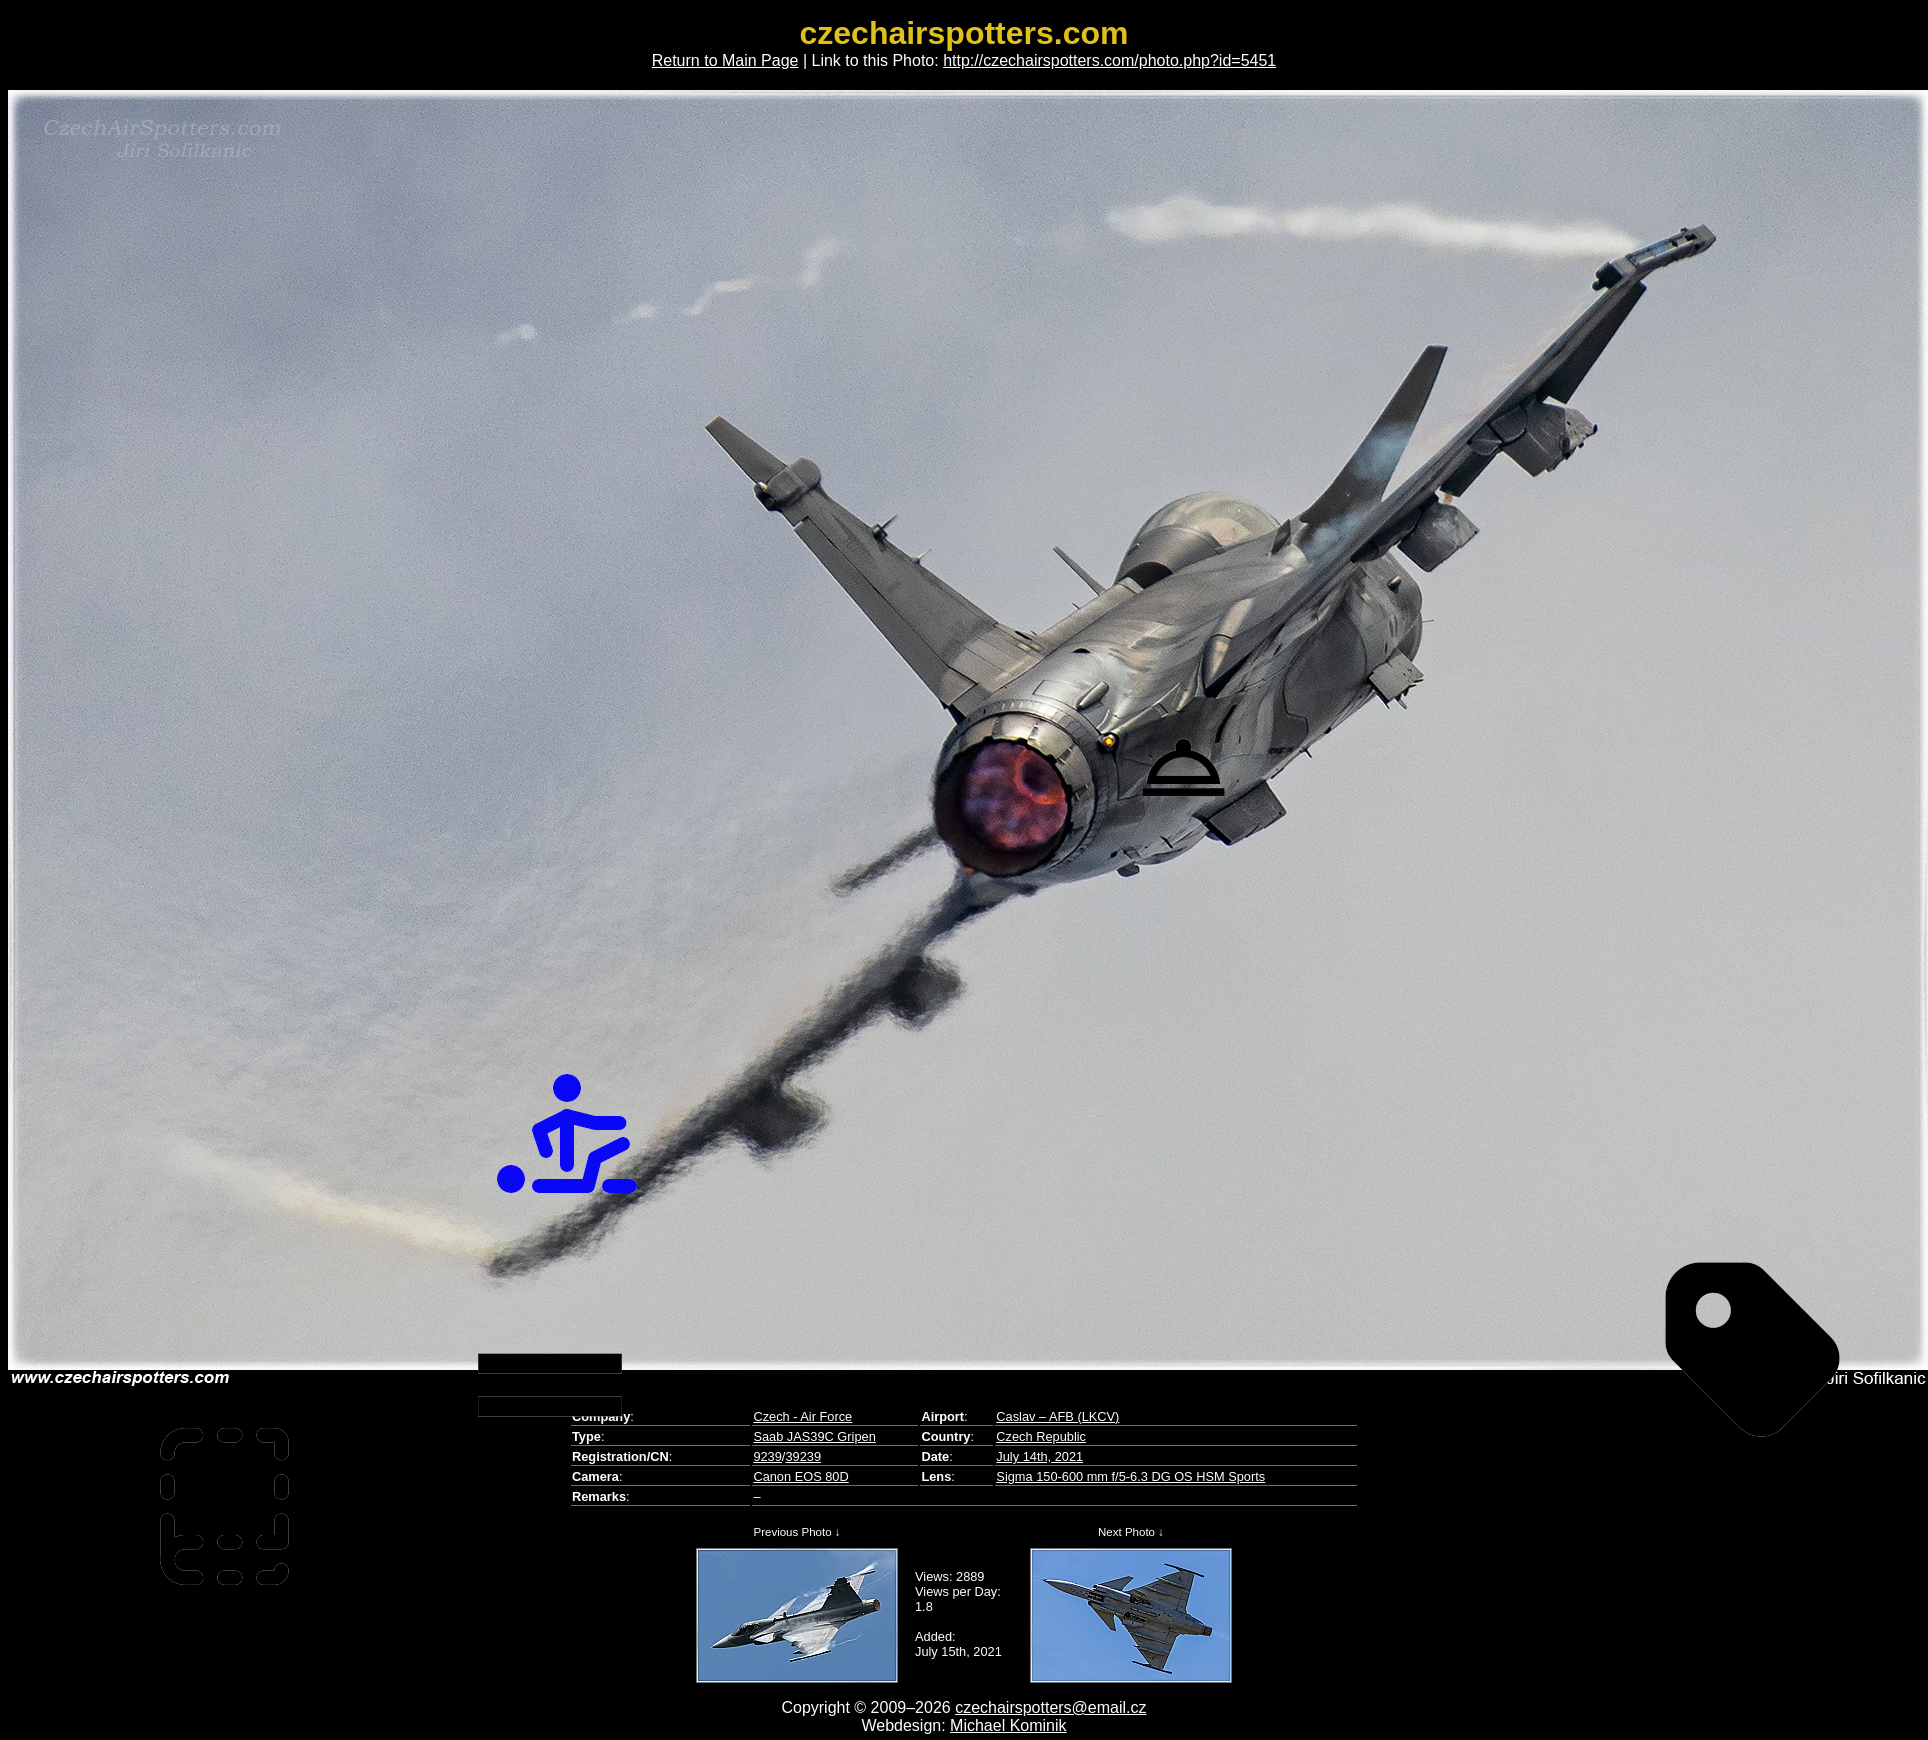 The width and height of the screenshot is (1928, 1740). What do you see at coordinates (567, 1130) in the screenshot?
I see `access physiotherapy services` at bounding box center [567, 1130].